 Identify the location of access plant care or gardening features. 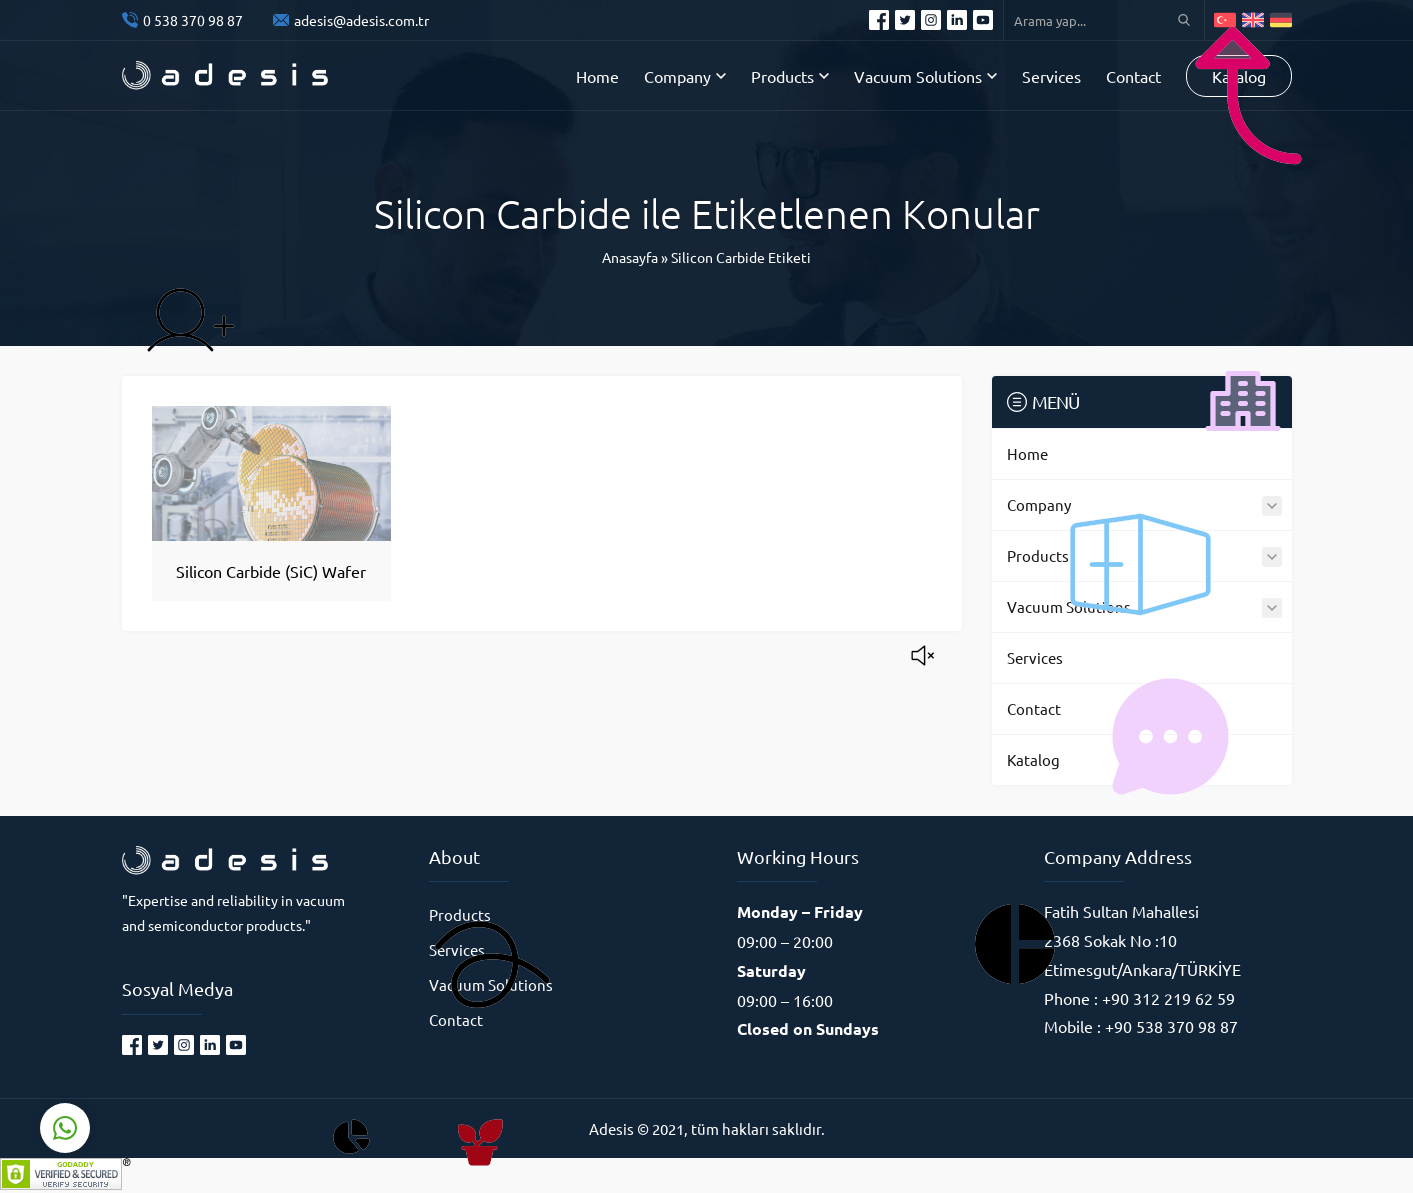
(479, 1142).